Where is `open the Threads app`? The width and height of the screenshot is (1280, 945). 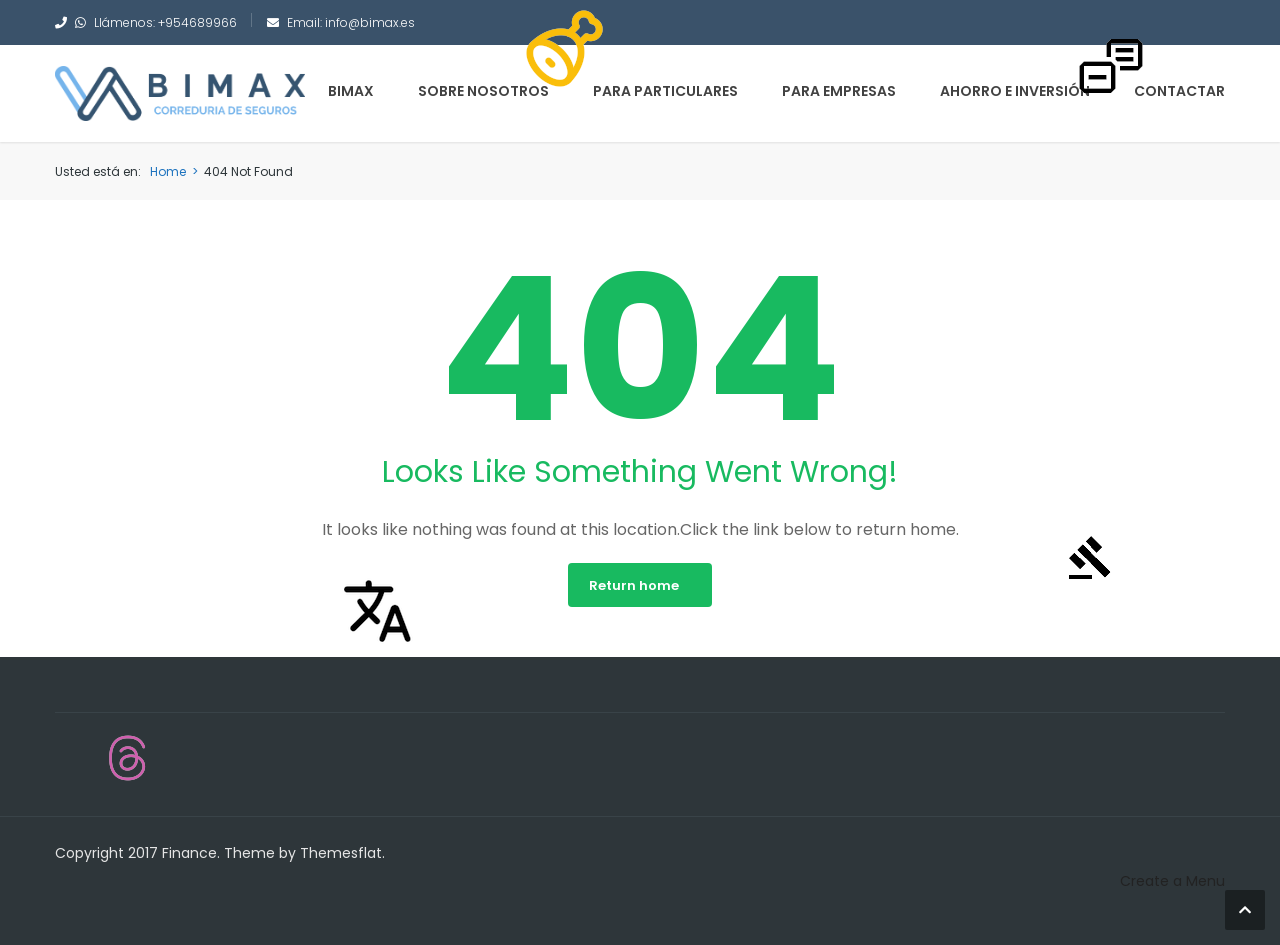
open the Threads app is located at coordinates (128, 758).